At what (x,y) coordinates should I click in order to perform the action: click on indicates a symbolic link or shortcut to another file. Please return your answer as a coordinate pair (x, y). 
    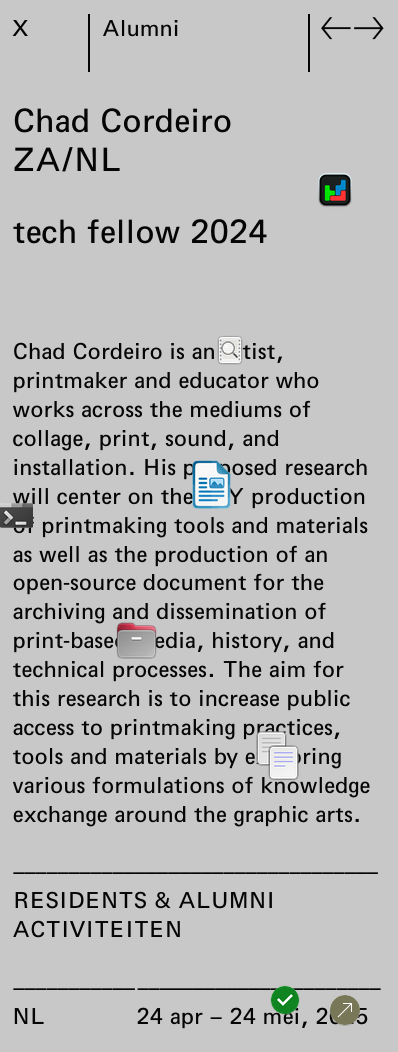
    Looking at the image, I should click on (345, 1010).